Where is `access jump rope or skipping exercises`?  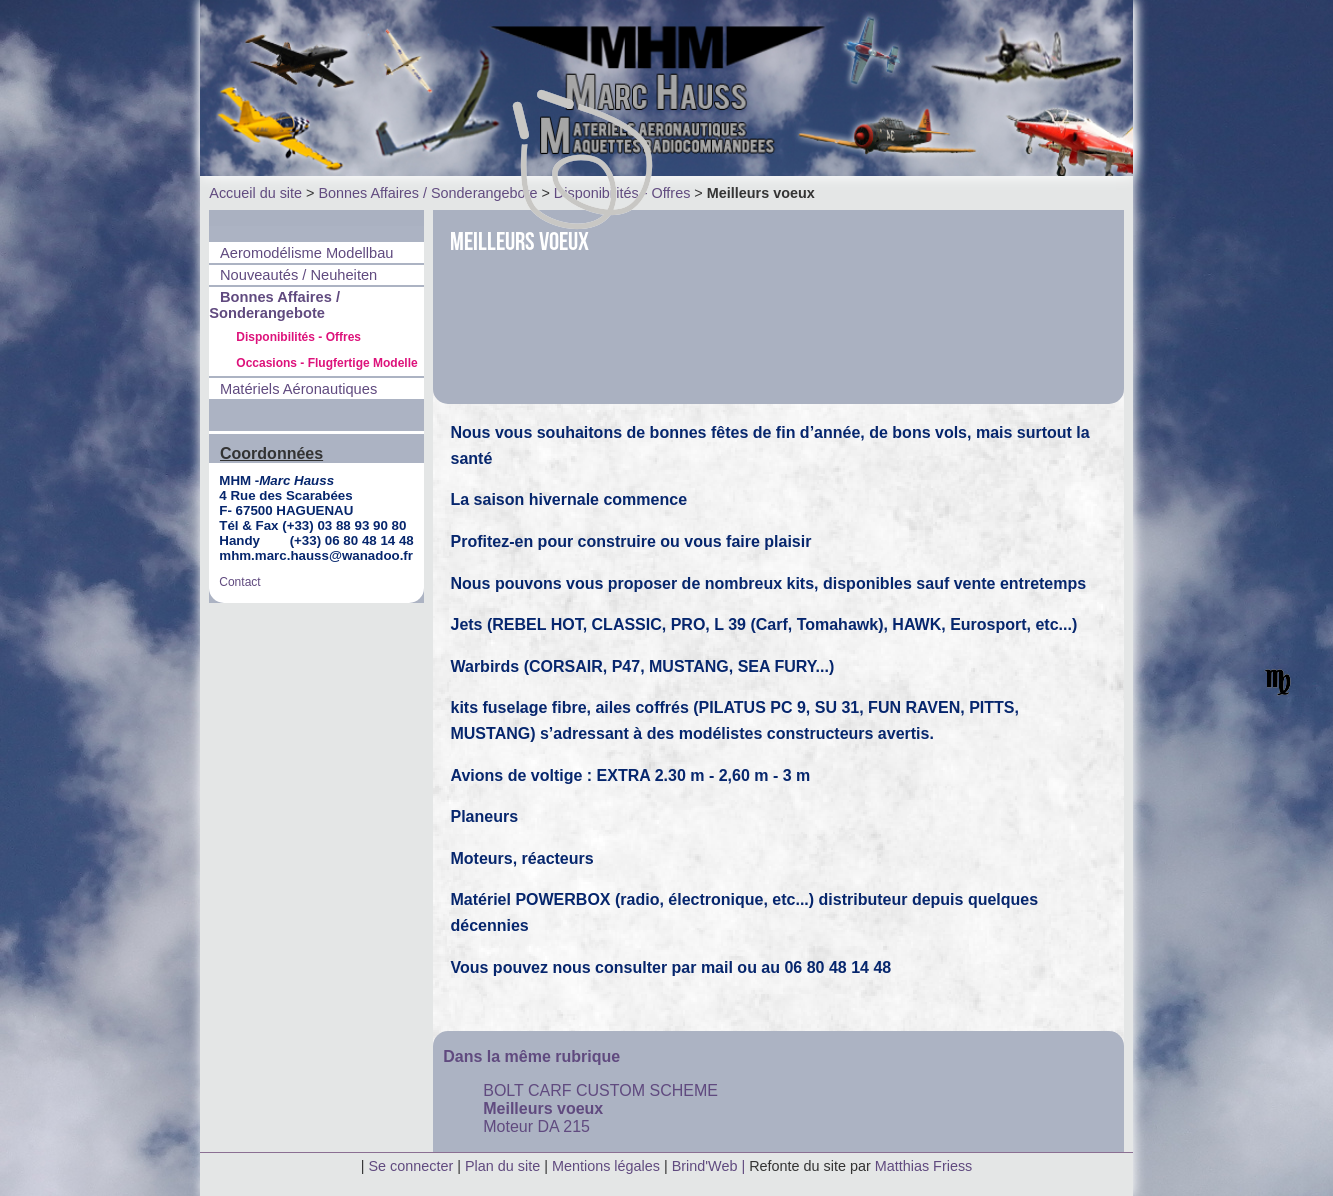 access jump rope or skipping exercises is located at coordinates (582, 159).